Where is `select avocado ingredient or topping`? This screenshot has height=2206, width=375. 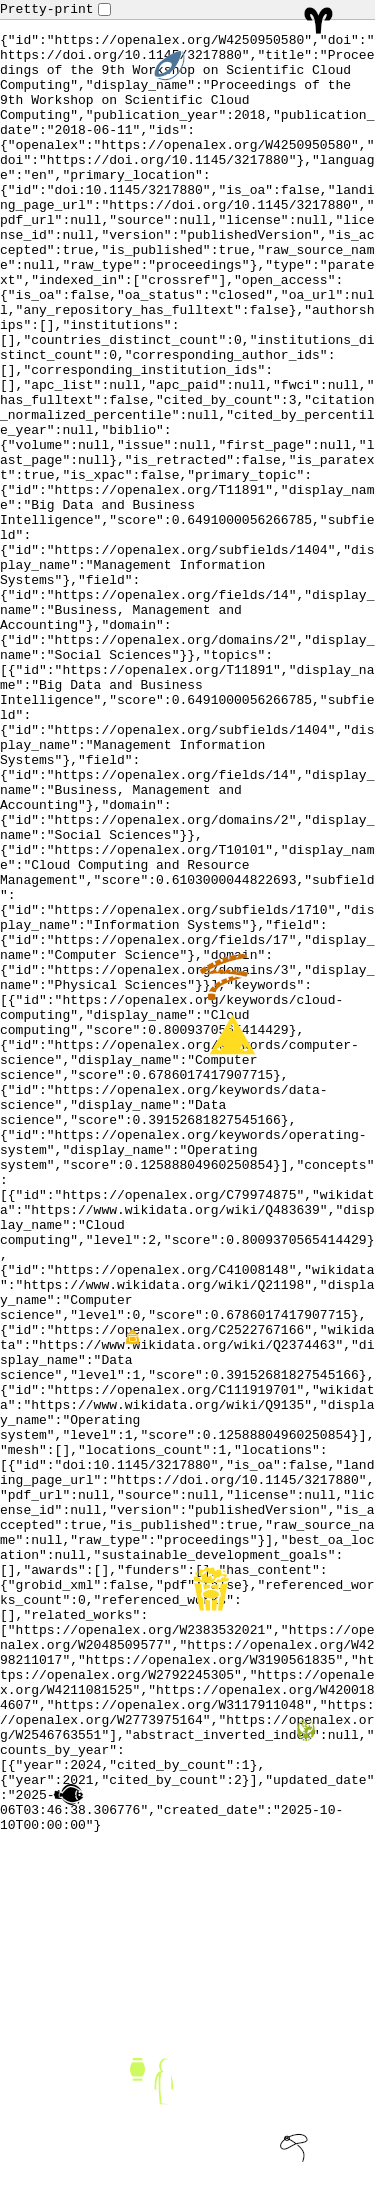 select avocado ingredient or topping is located at coordinates (169, 65).